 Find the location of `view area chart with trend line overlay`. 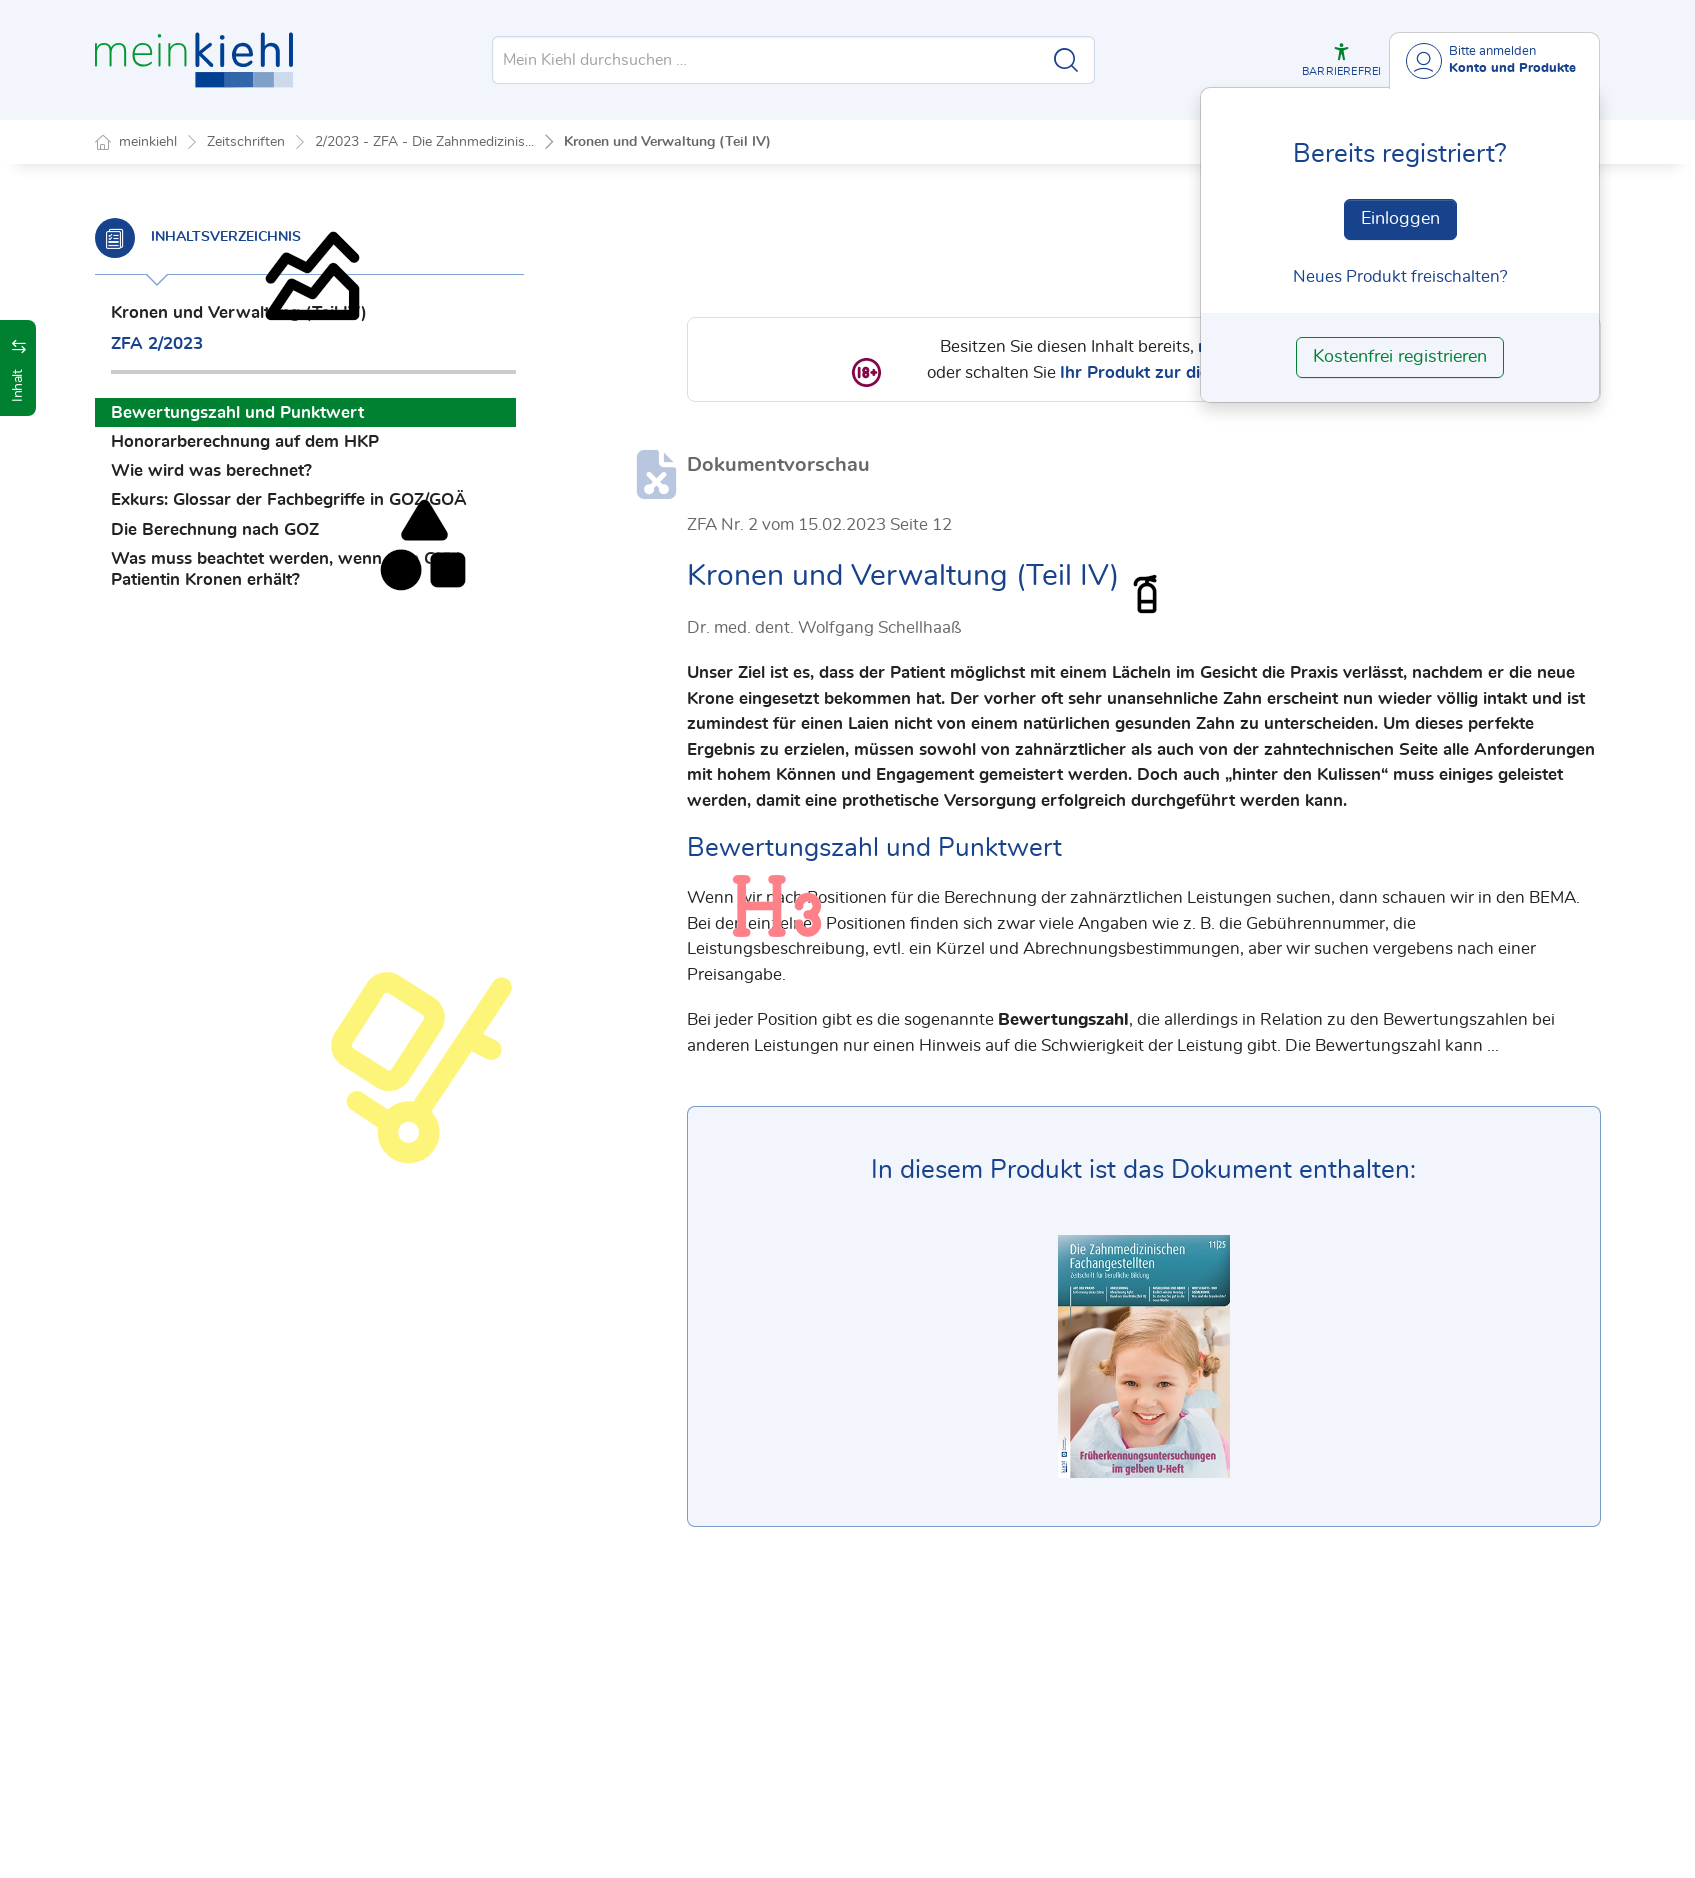

view area chart with trend line overlay is located at coordinates (312, 278).